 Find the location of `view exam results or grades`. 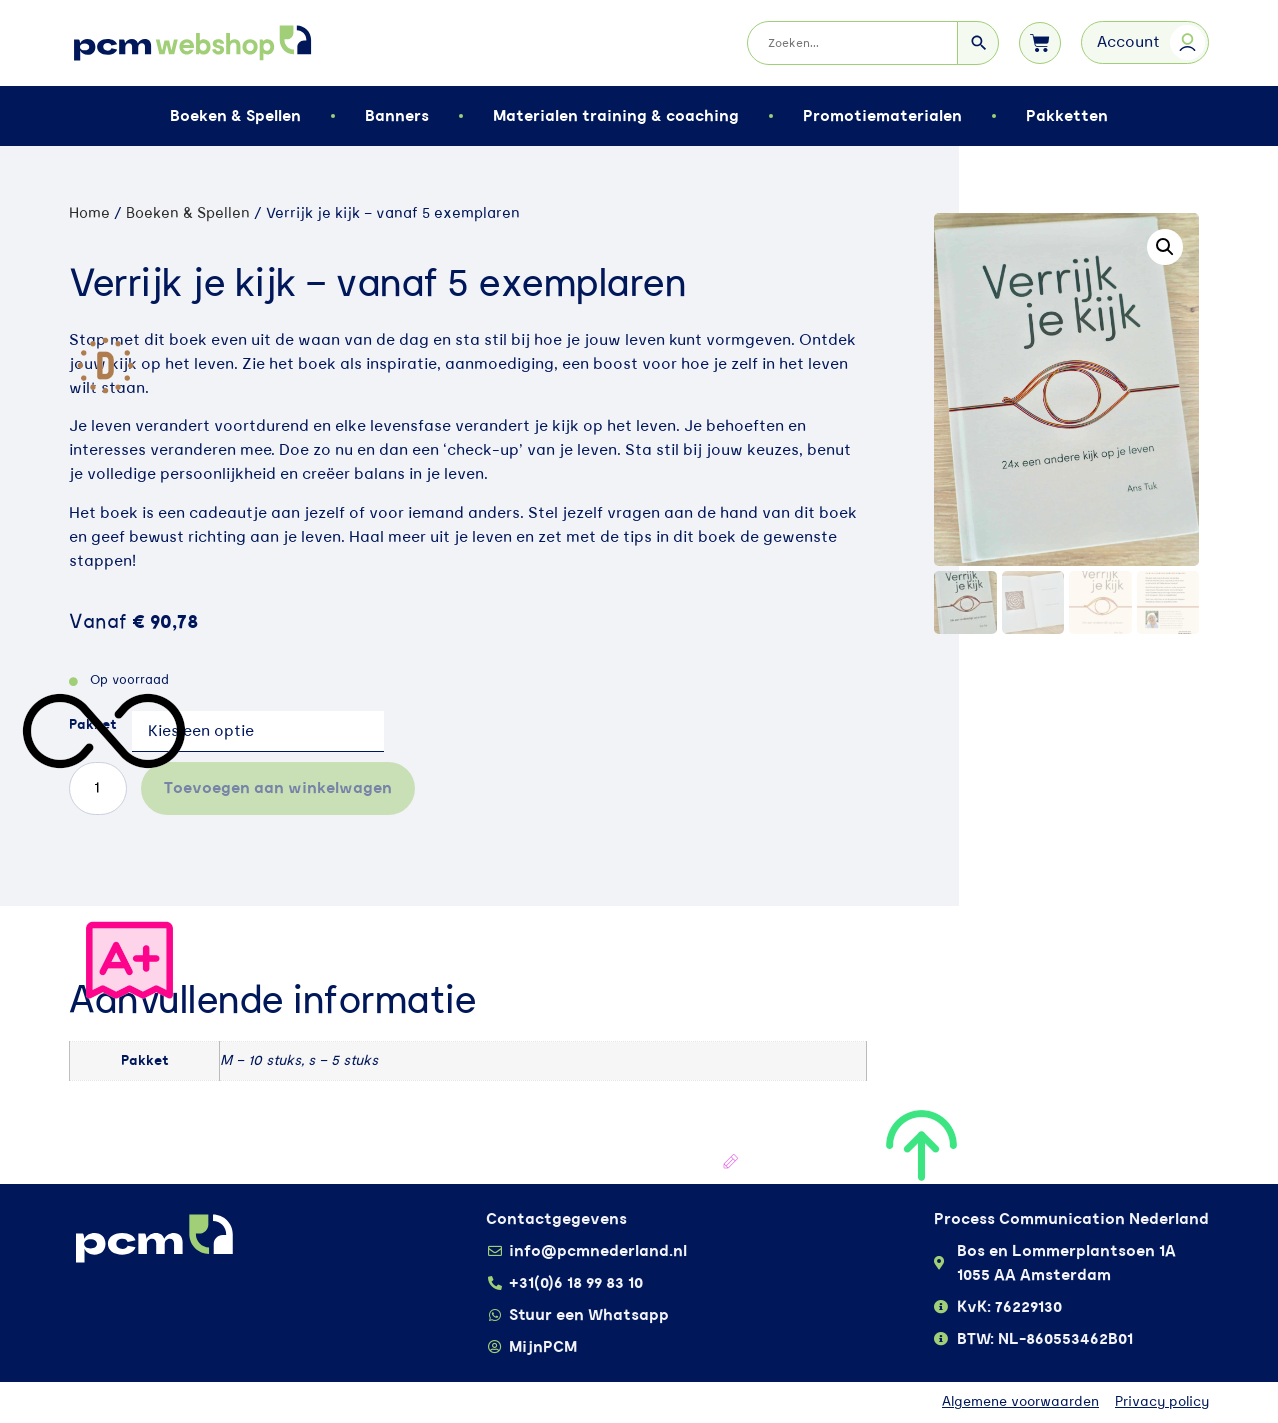

view exam results or grades is located at coordinates (129, 958).